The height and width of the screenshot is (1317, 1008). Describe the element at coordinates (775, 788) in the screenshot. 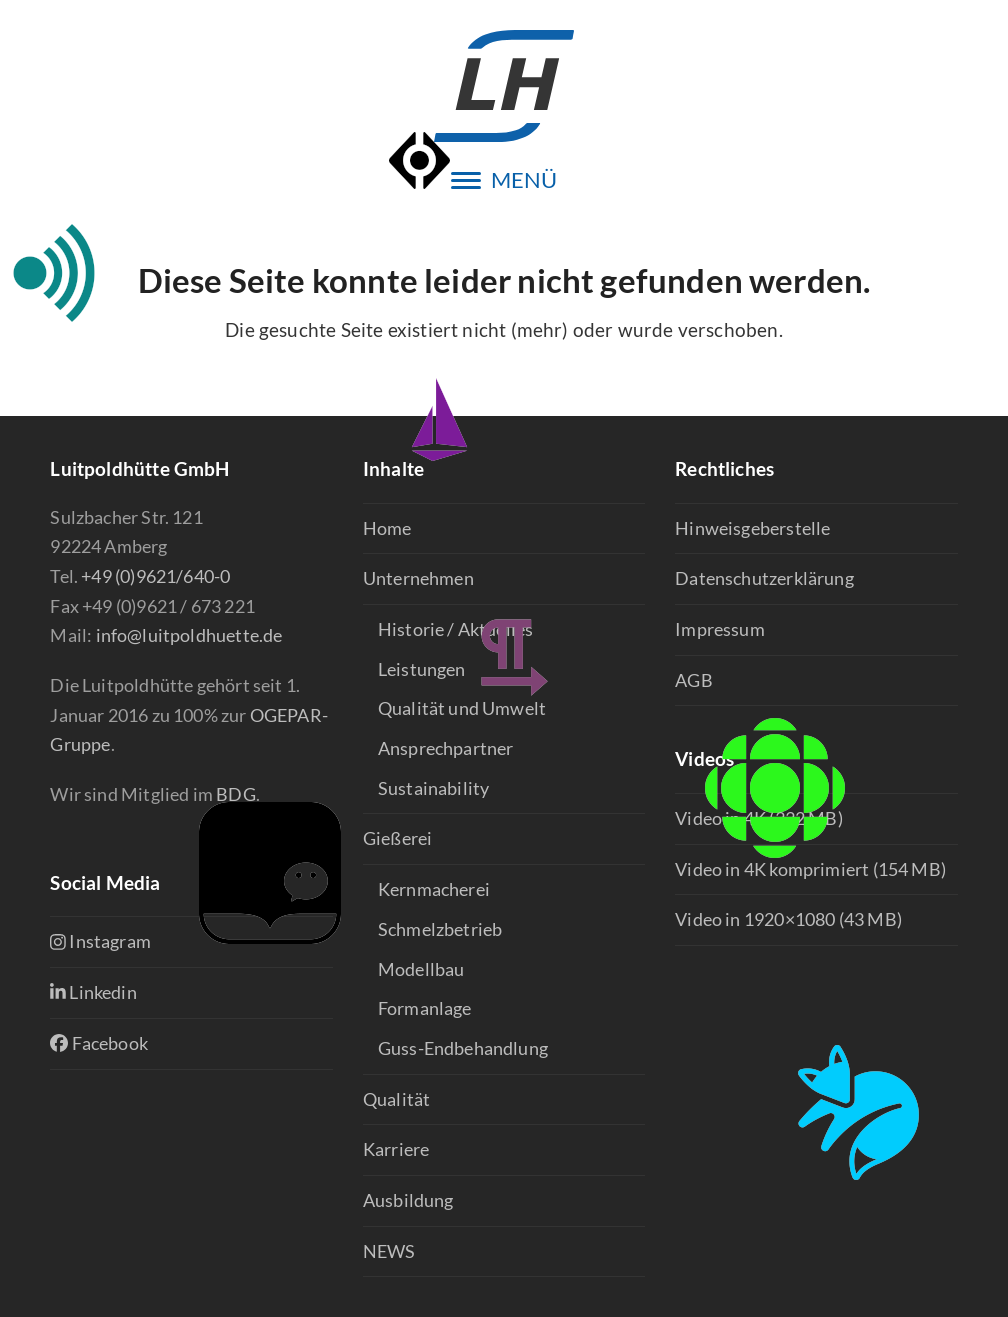

I see `CBC (Canadian Broadcasting Corporation) logo` at that location.